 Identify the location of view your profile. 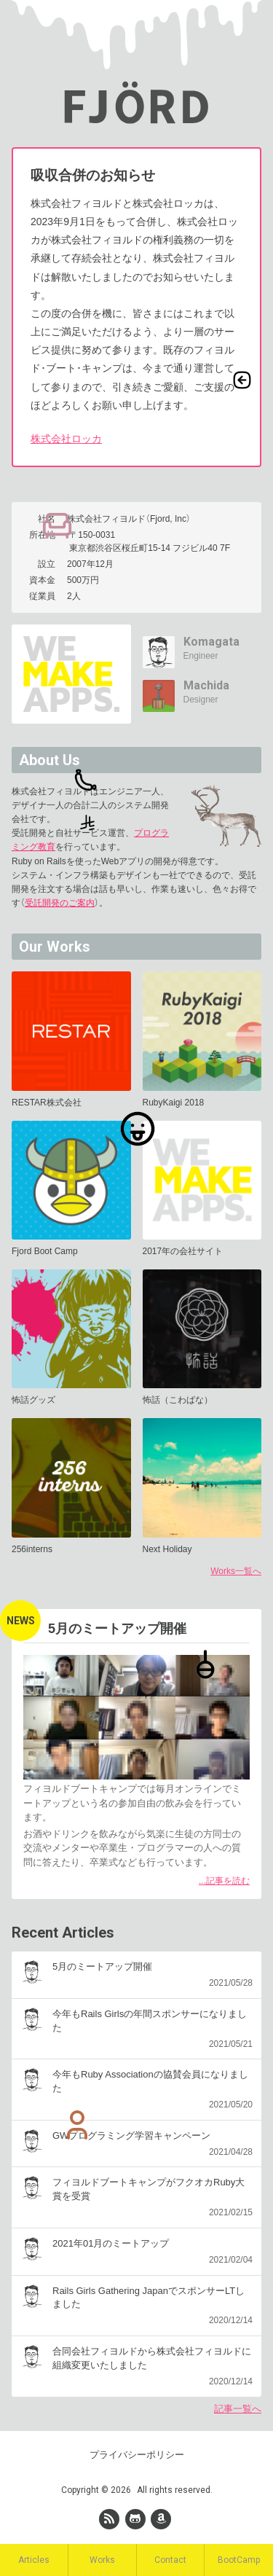
(77, 2125).